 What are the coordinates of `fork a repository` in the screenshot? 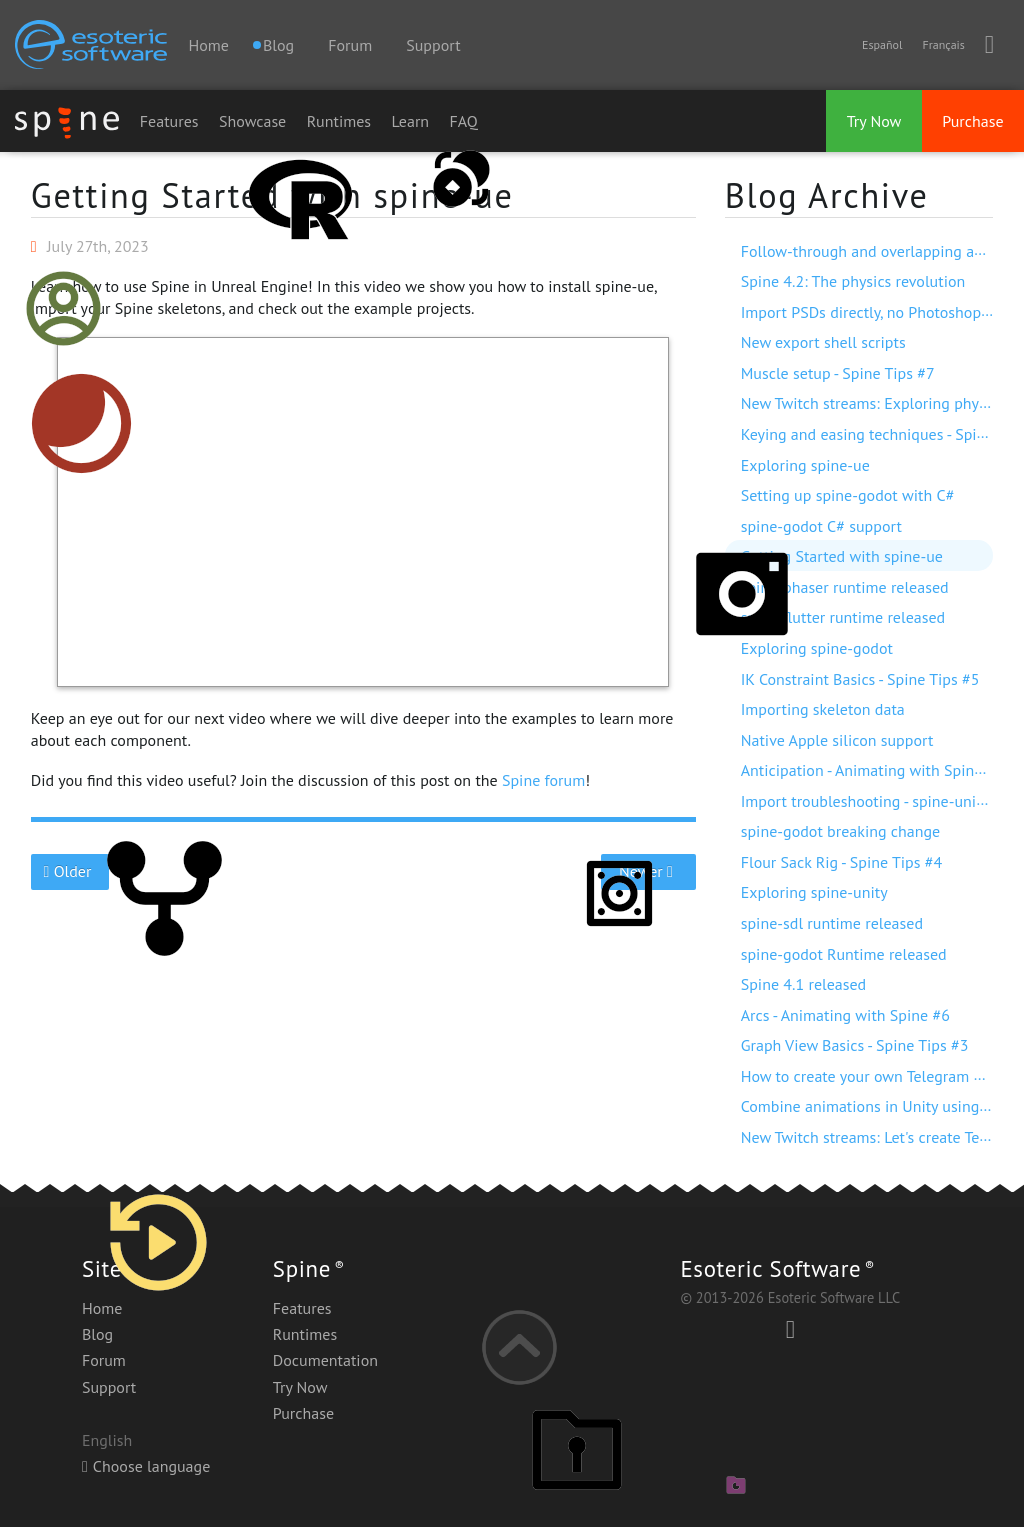 It's located at (164, 898).